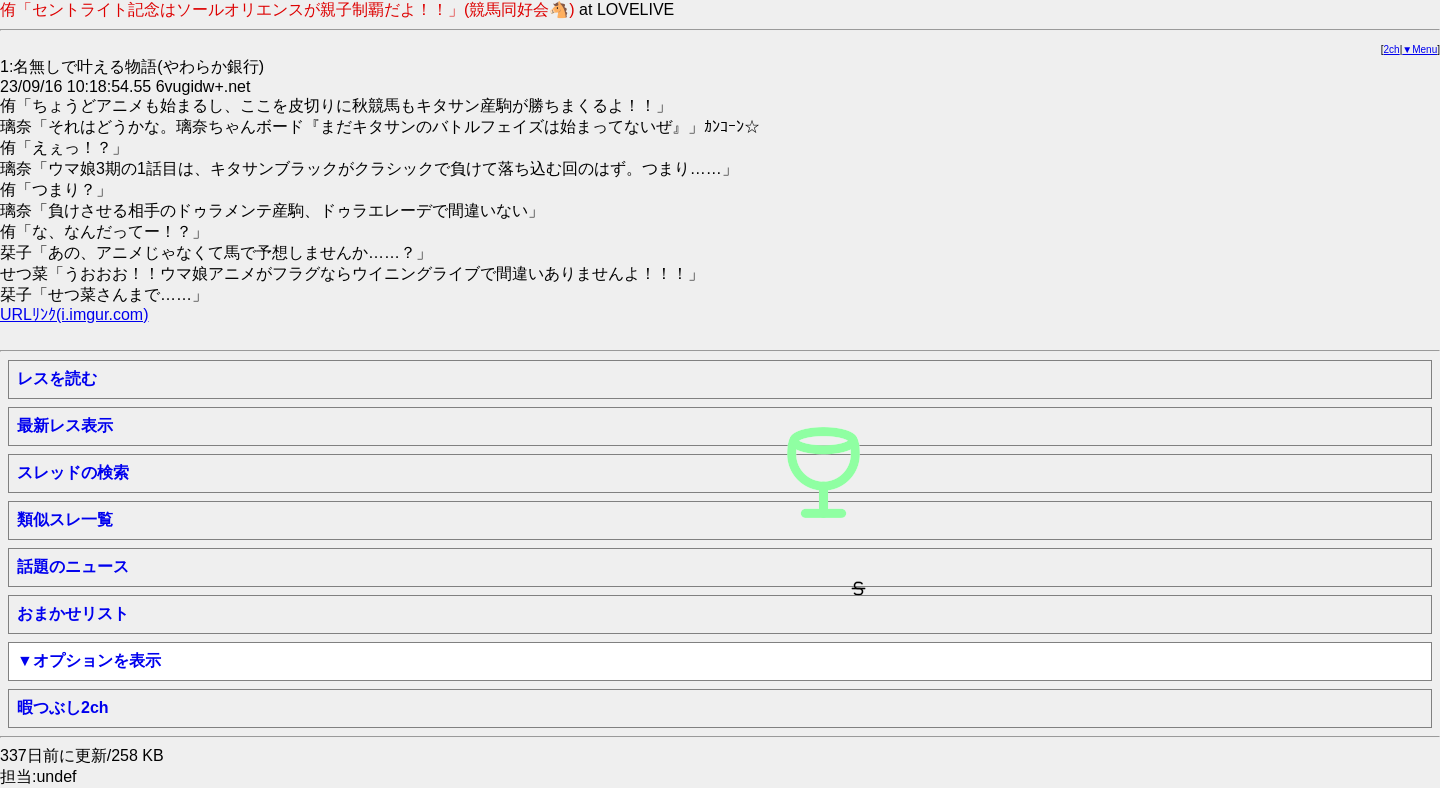 Image resolution: width=1440 pixels, height=788 pixels. I want to click on view cocktail or drink menu, so click(823, 472).